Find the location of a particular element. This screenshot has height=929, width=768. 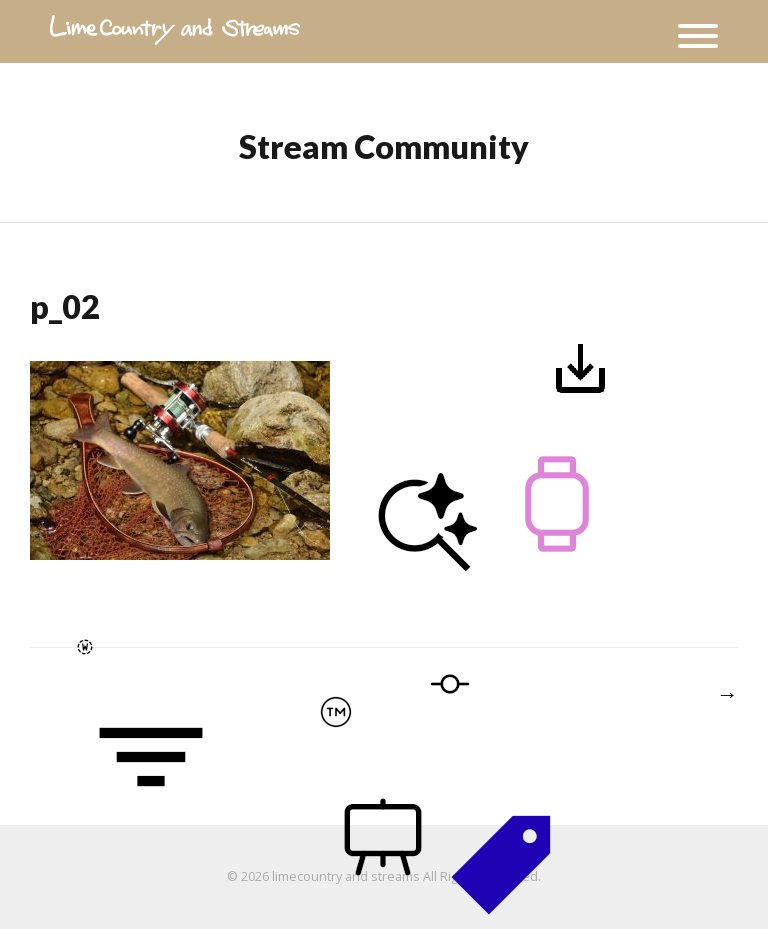

access smartwatch settings or connectivity is located at coordinates (557, 504).